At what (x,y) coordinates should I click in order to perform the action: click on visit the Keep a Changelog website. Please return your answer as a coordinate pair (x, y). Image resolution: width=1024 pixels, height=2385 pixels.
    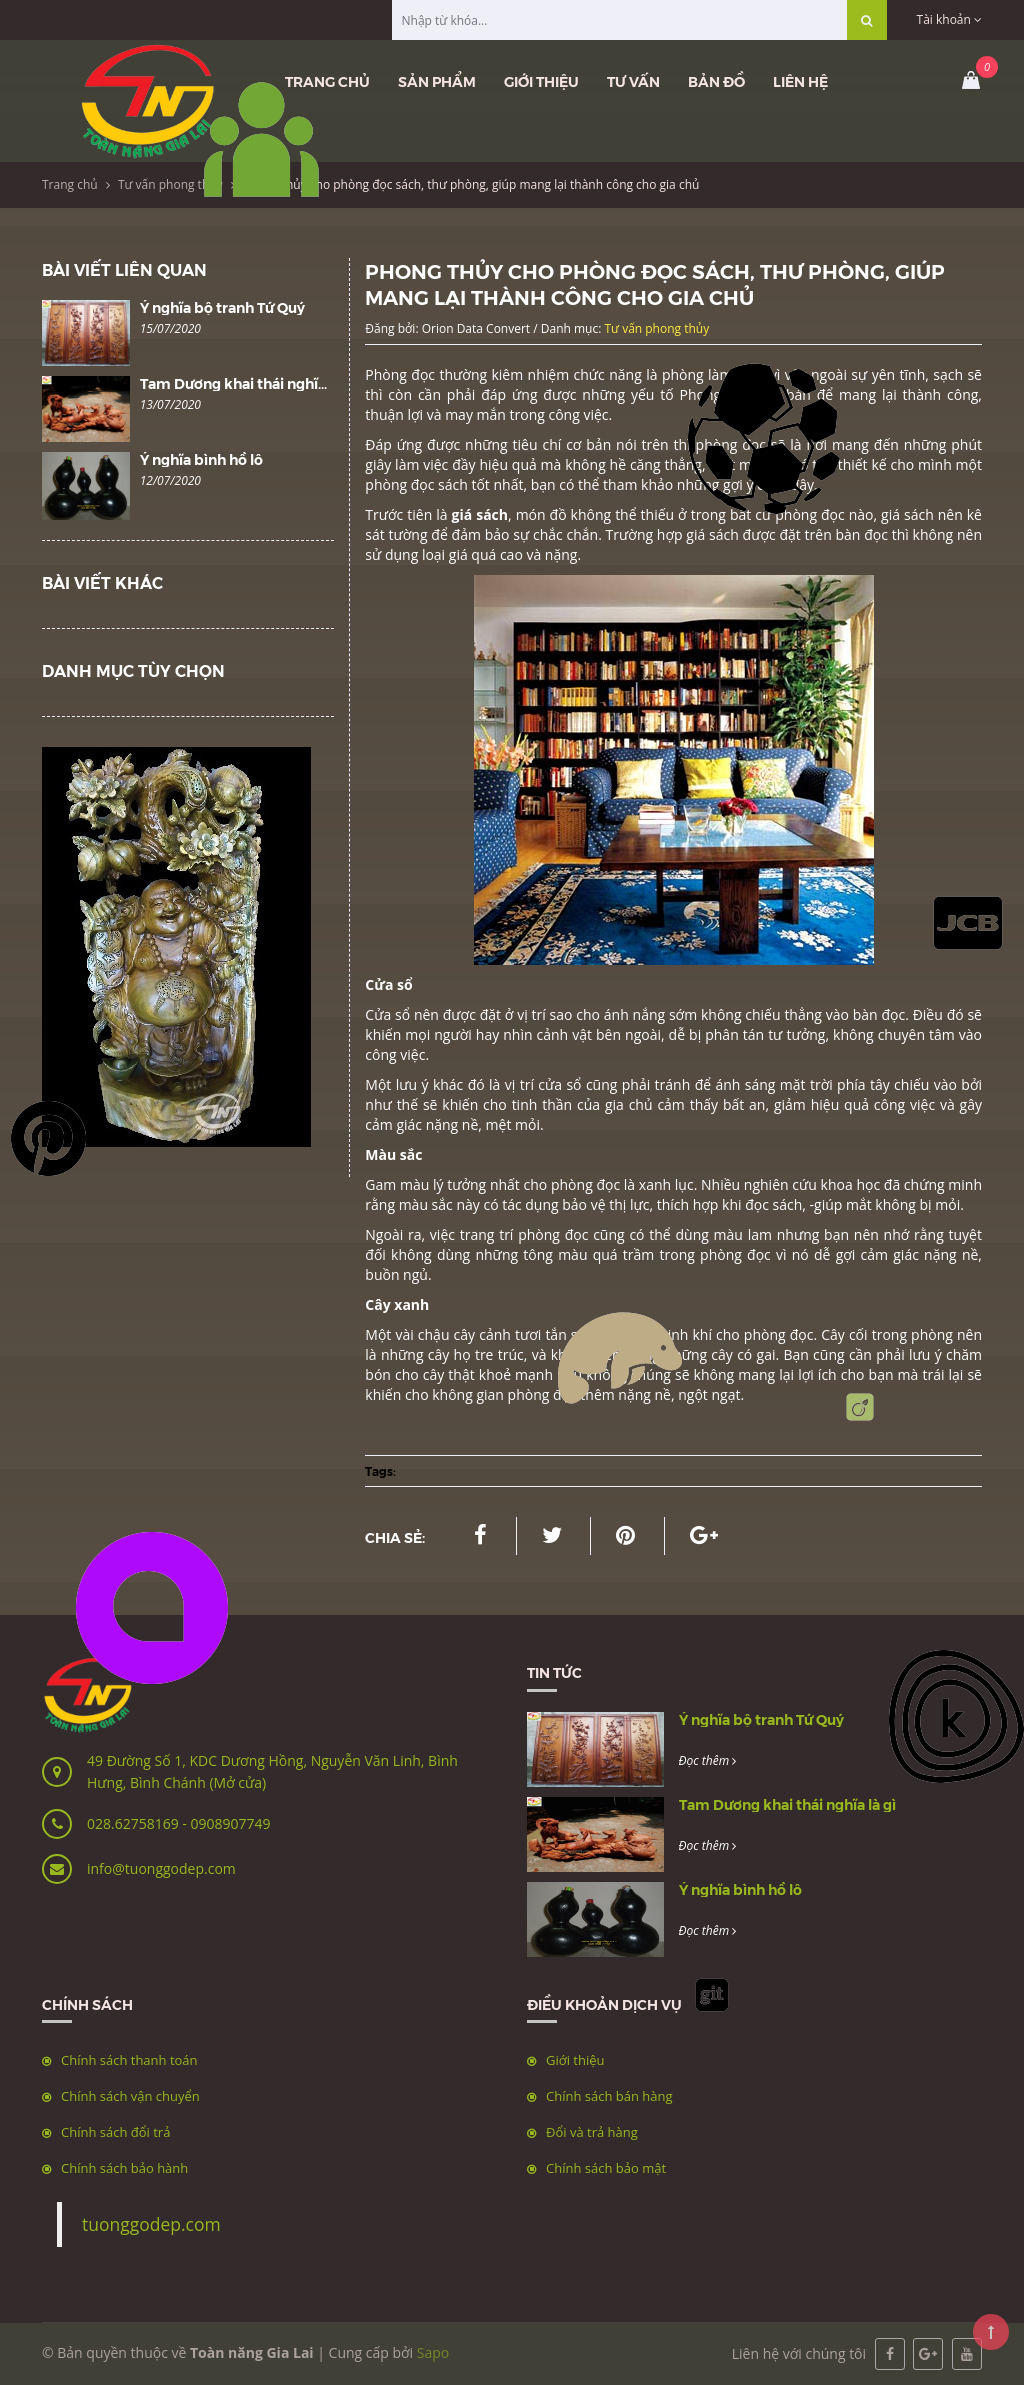
    Looking at the image, I should click on (956, 1716).